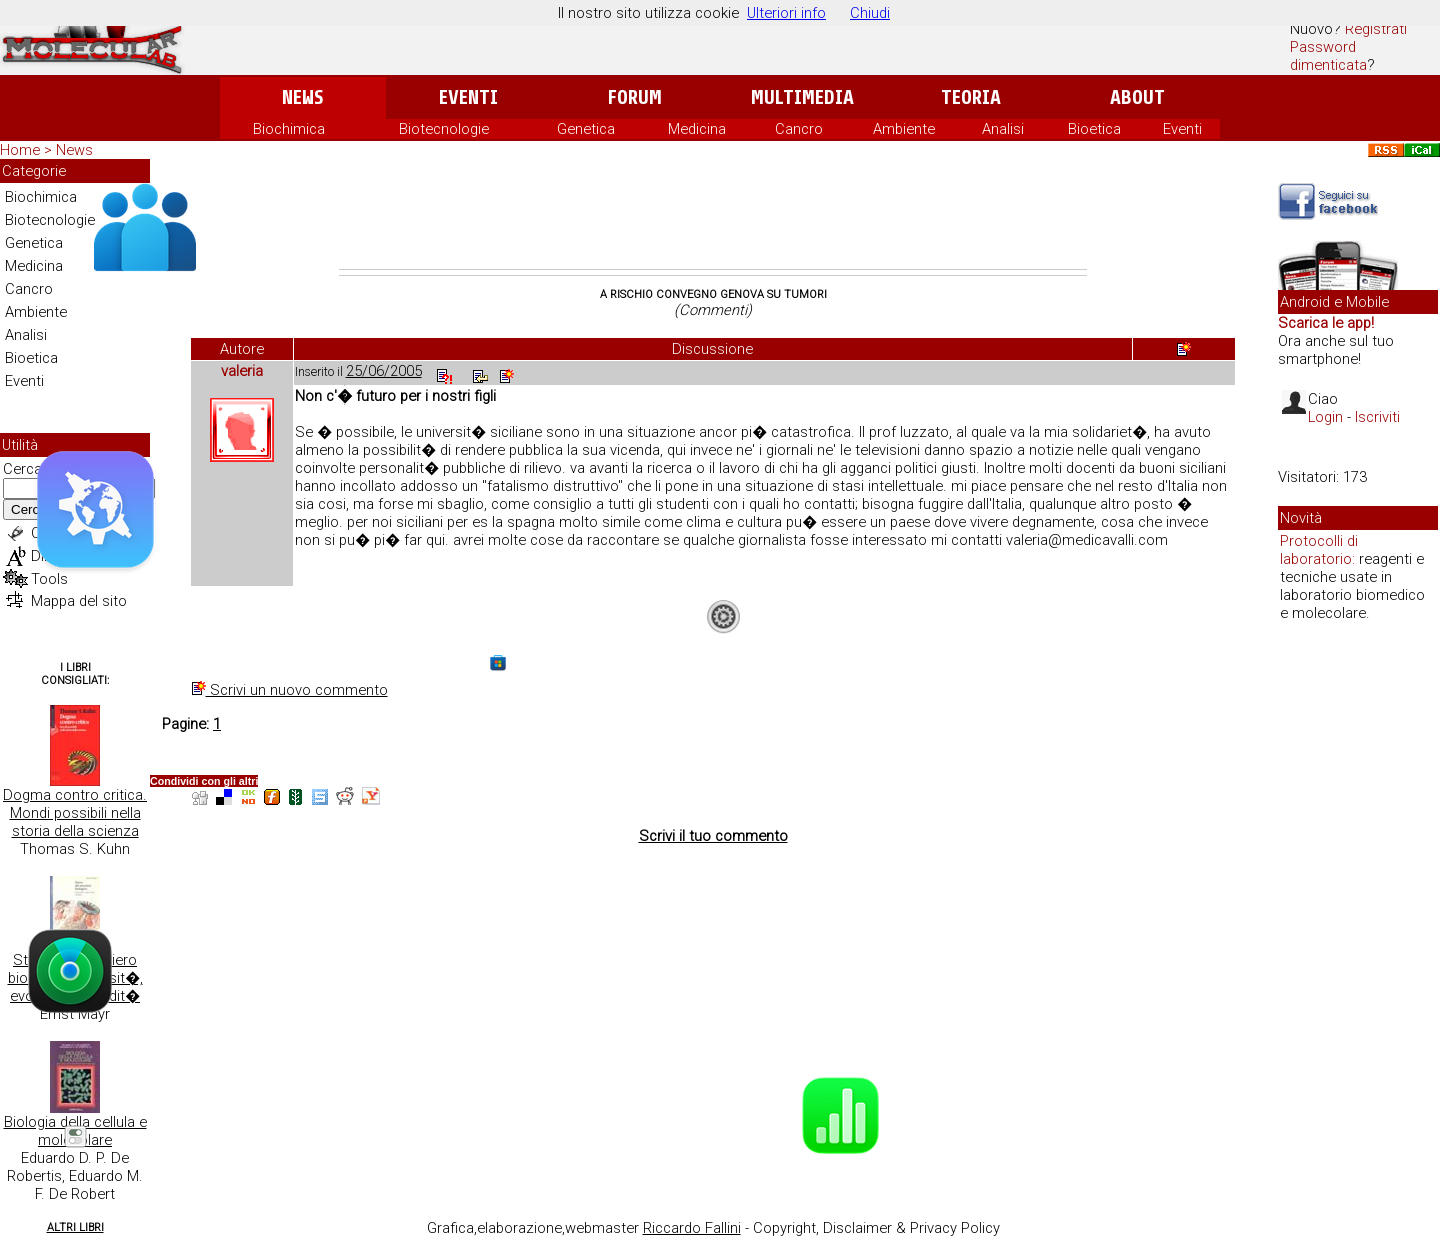 This screenshot has height=1246, width=1440. I want to click on open find my app to locate devices, so click(70, 971).